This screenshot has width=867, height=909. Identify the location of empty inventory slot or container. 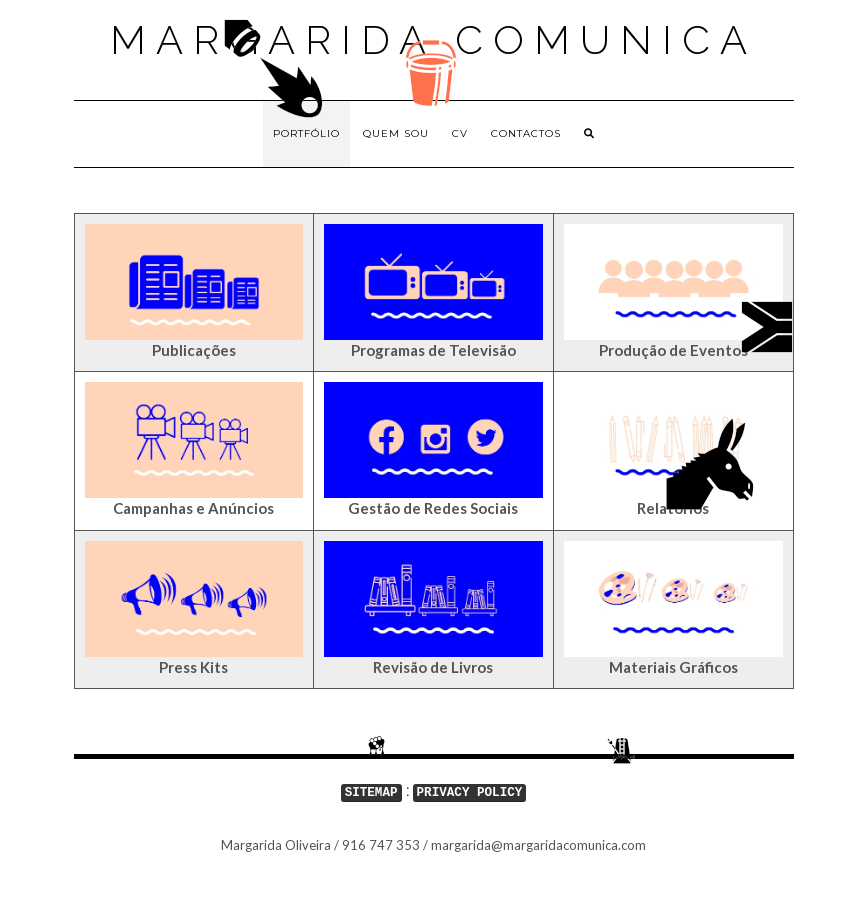
(431, 71).